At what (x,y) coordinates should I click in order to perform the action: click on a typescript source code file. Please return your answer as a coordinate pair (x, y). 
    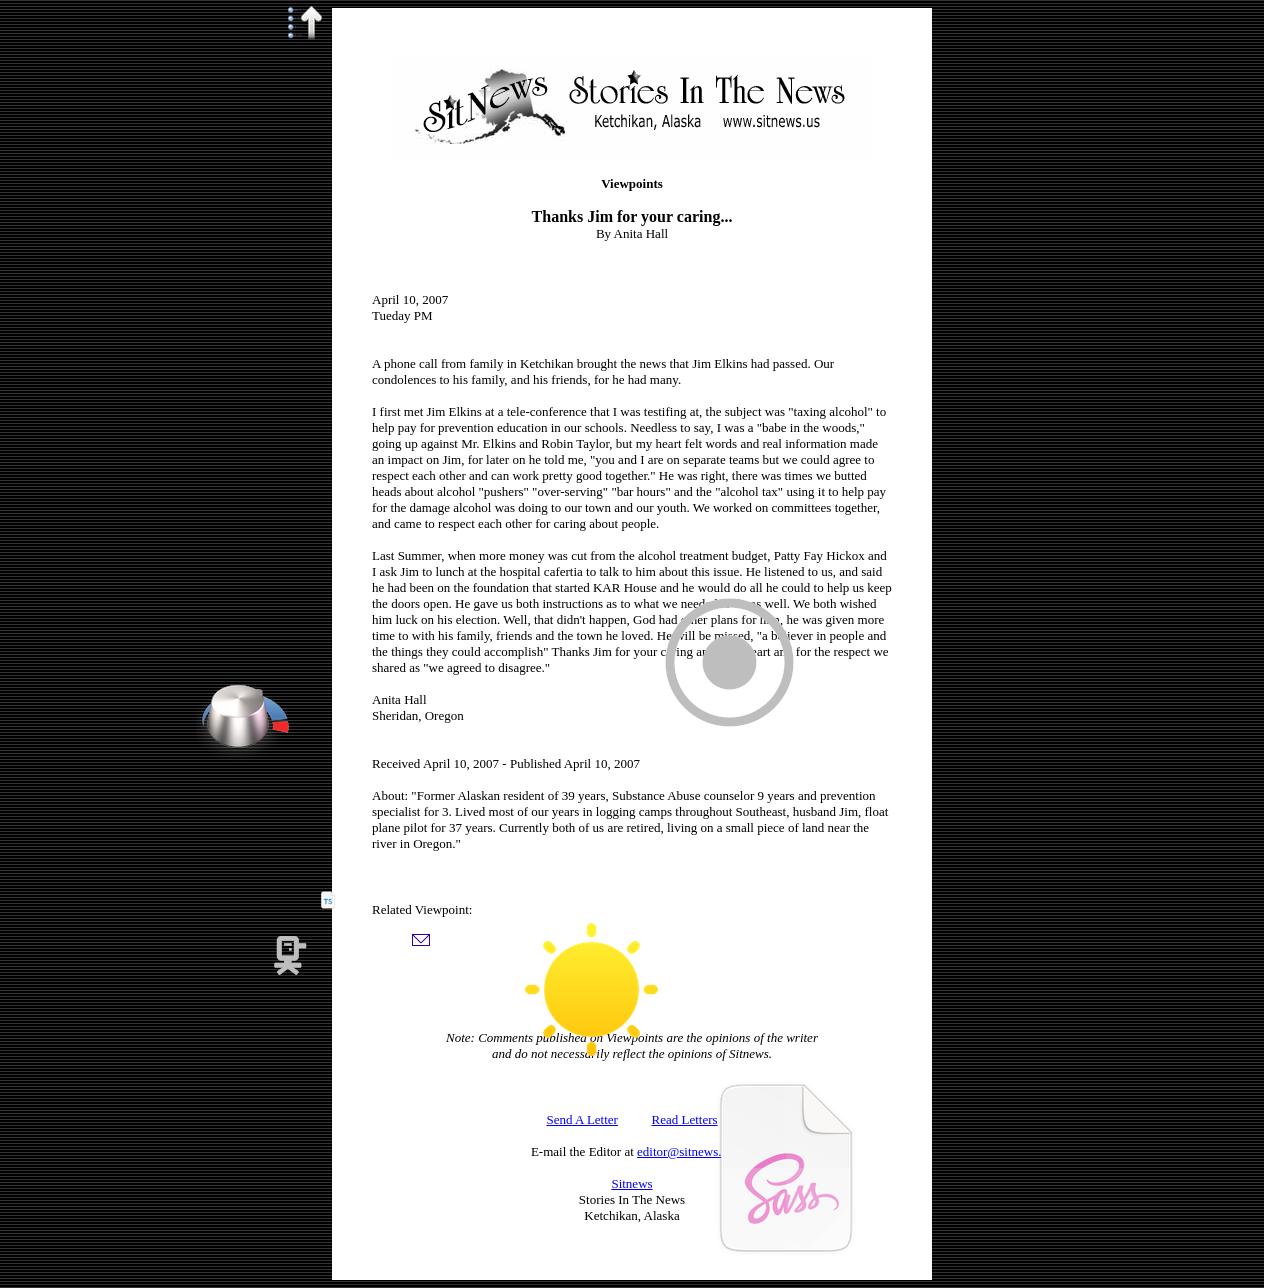
    Looking at the image, I should click on (328, 900).